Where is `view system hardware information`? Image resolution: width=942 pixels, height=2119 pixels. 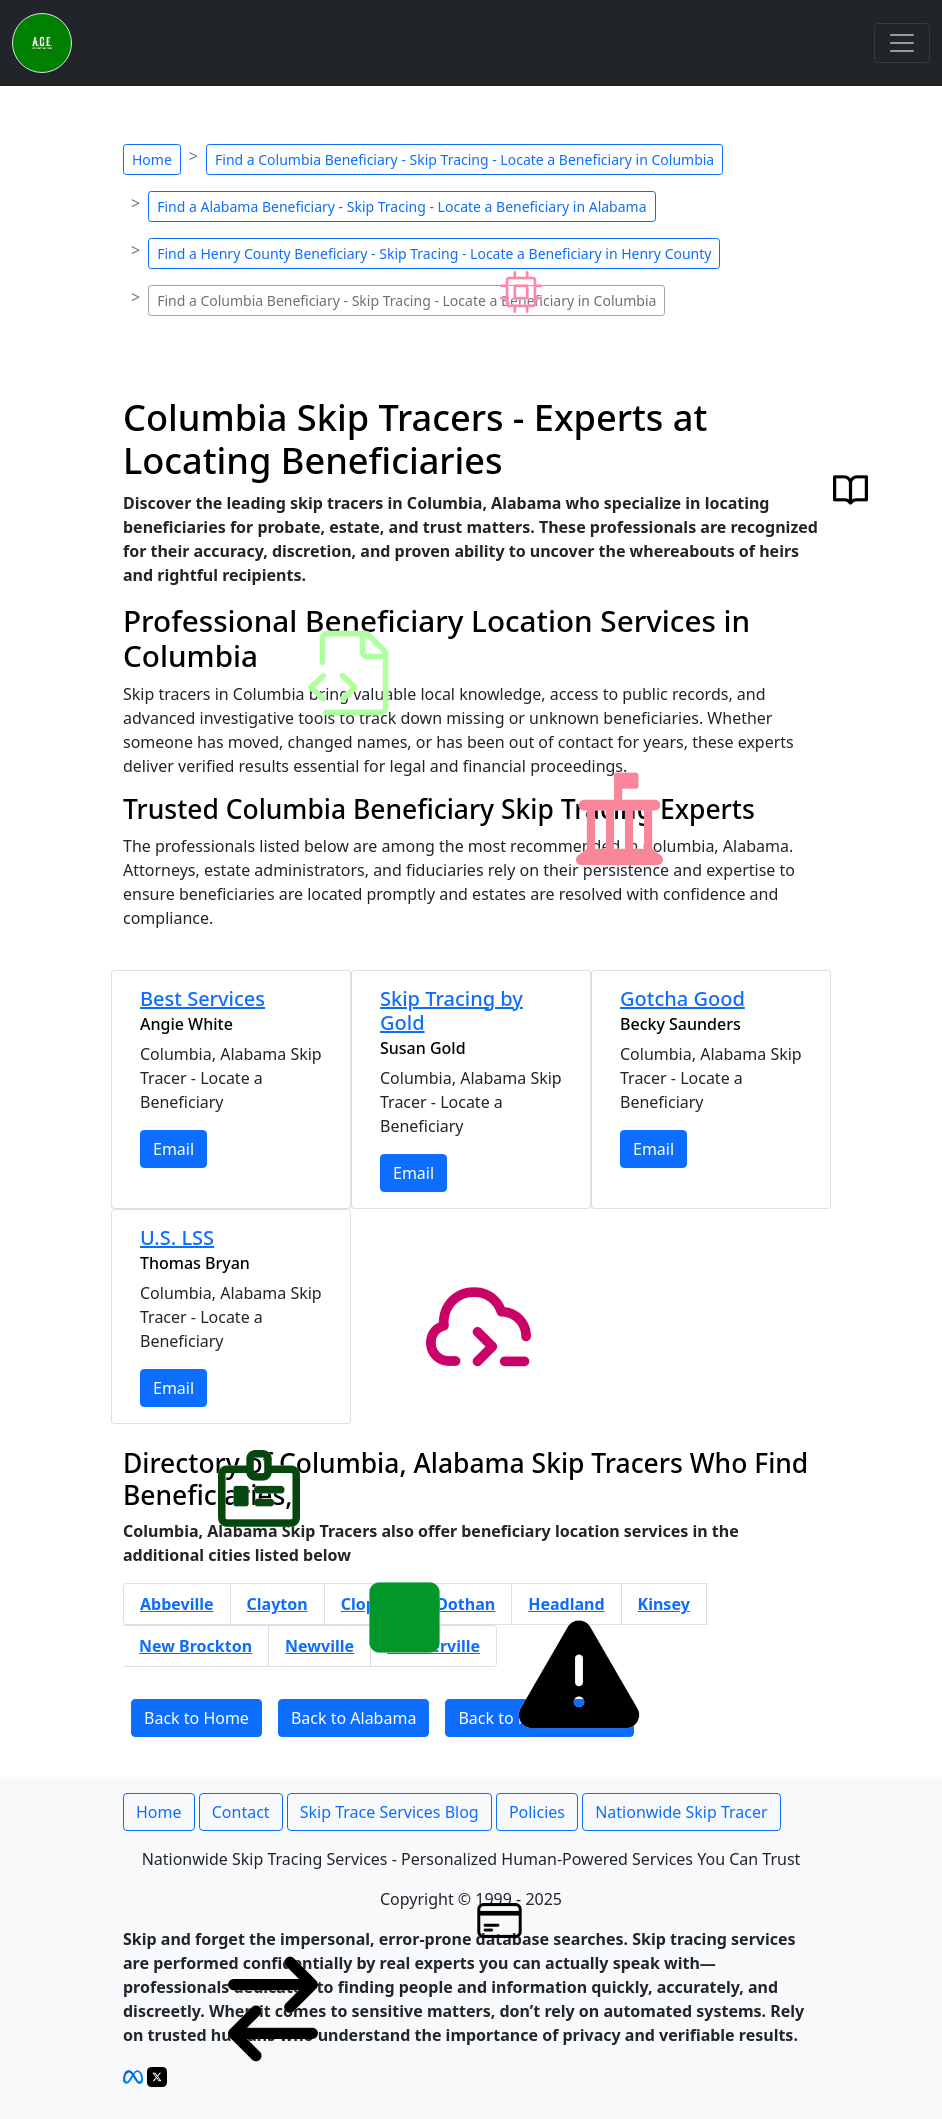
view system hardware information is located at coordinates (521, 292).